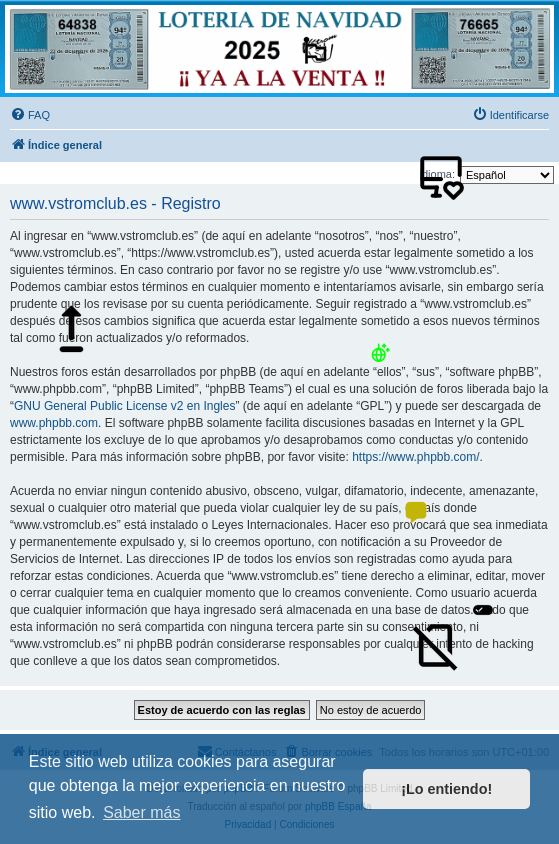 The width and height of the screenshot is (559, 844). What do you see at coordinates (416, 511) in the screenshot?
I see `open messaging or chat` at bounding box center [416, 511].